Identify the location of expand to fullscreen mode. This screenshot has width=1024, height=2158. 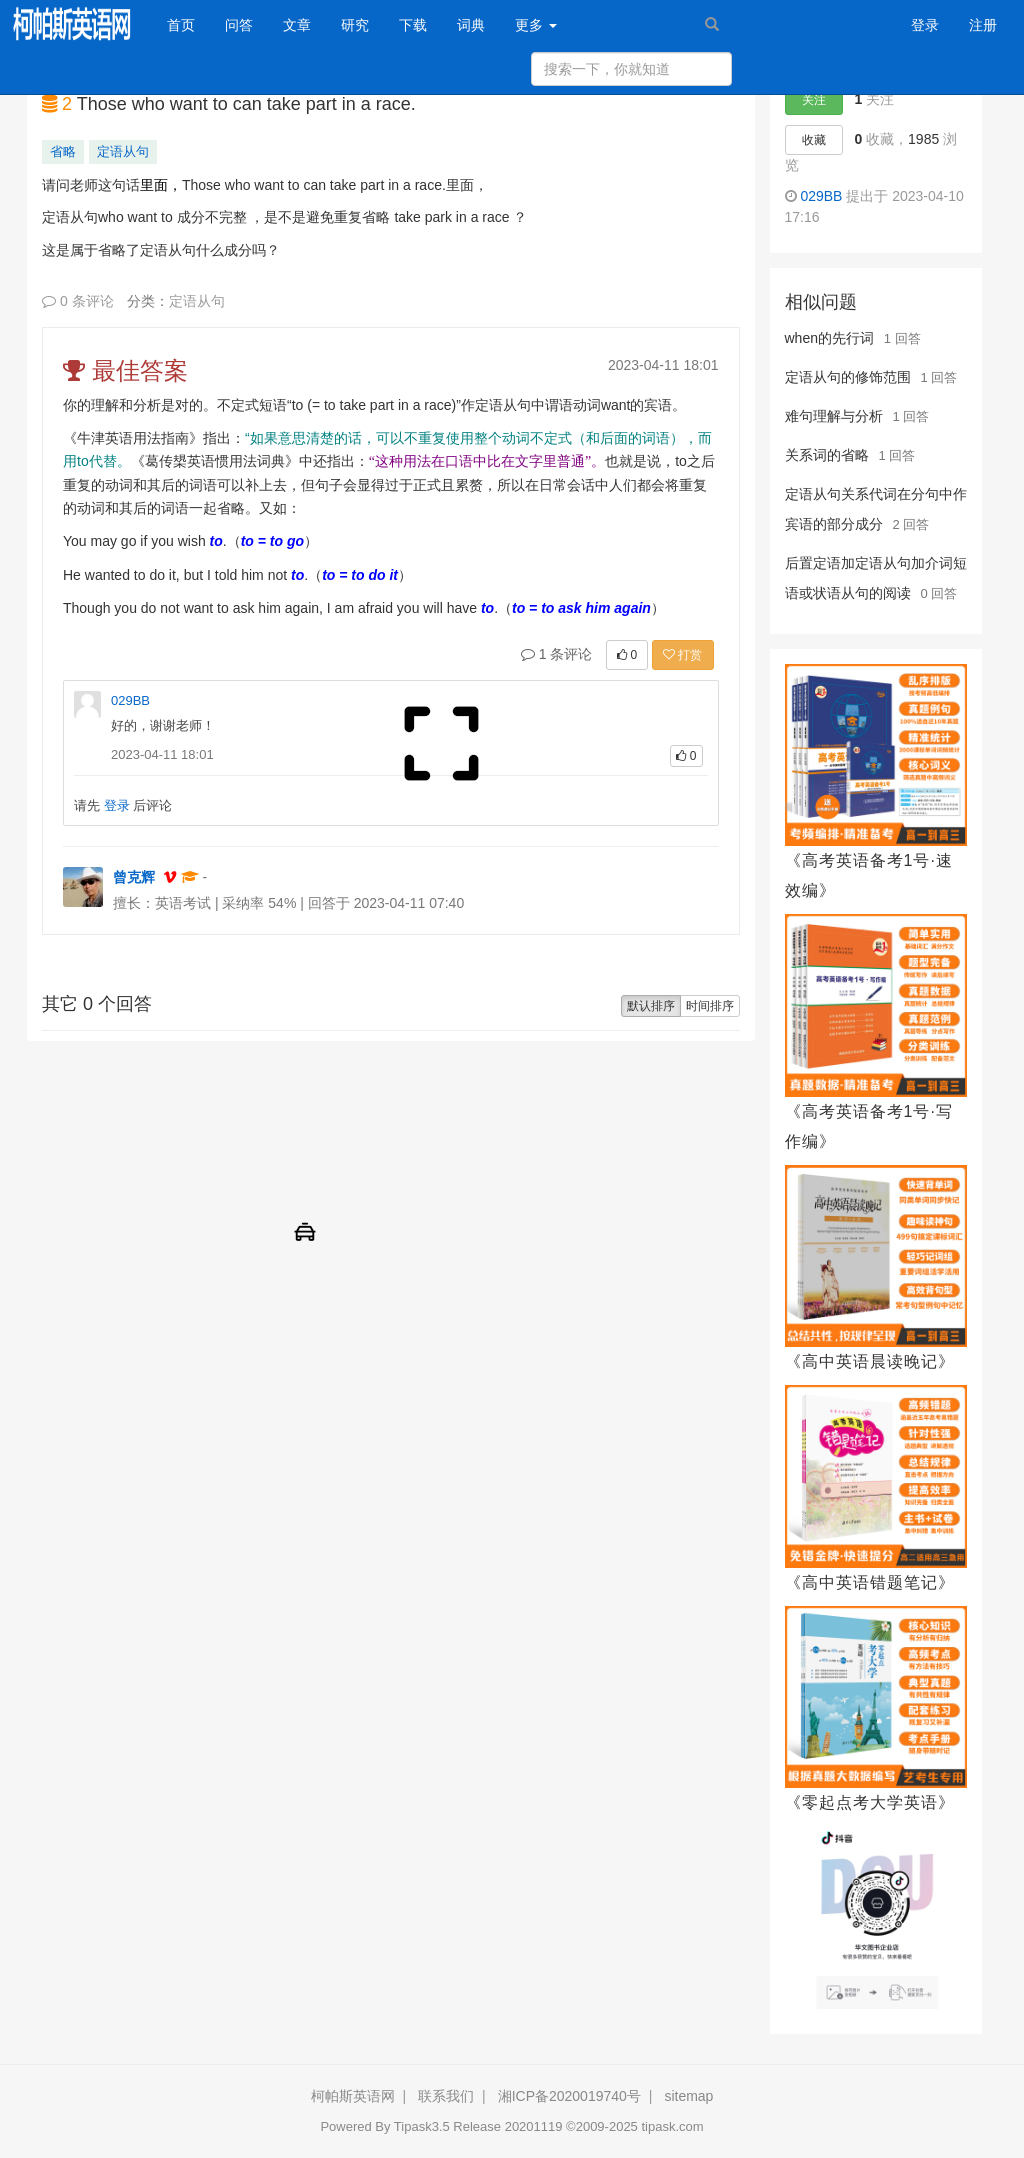
(441, 743).